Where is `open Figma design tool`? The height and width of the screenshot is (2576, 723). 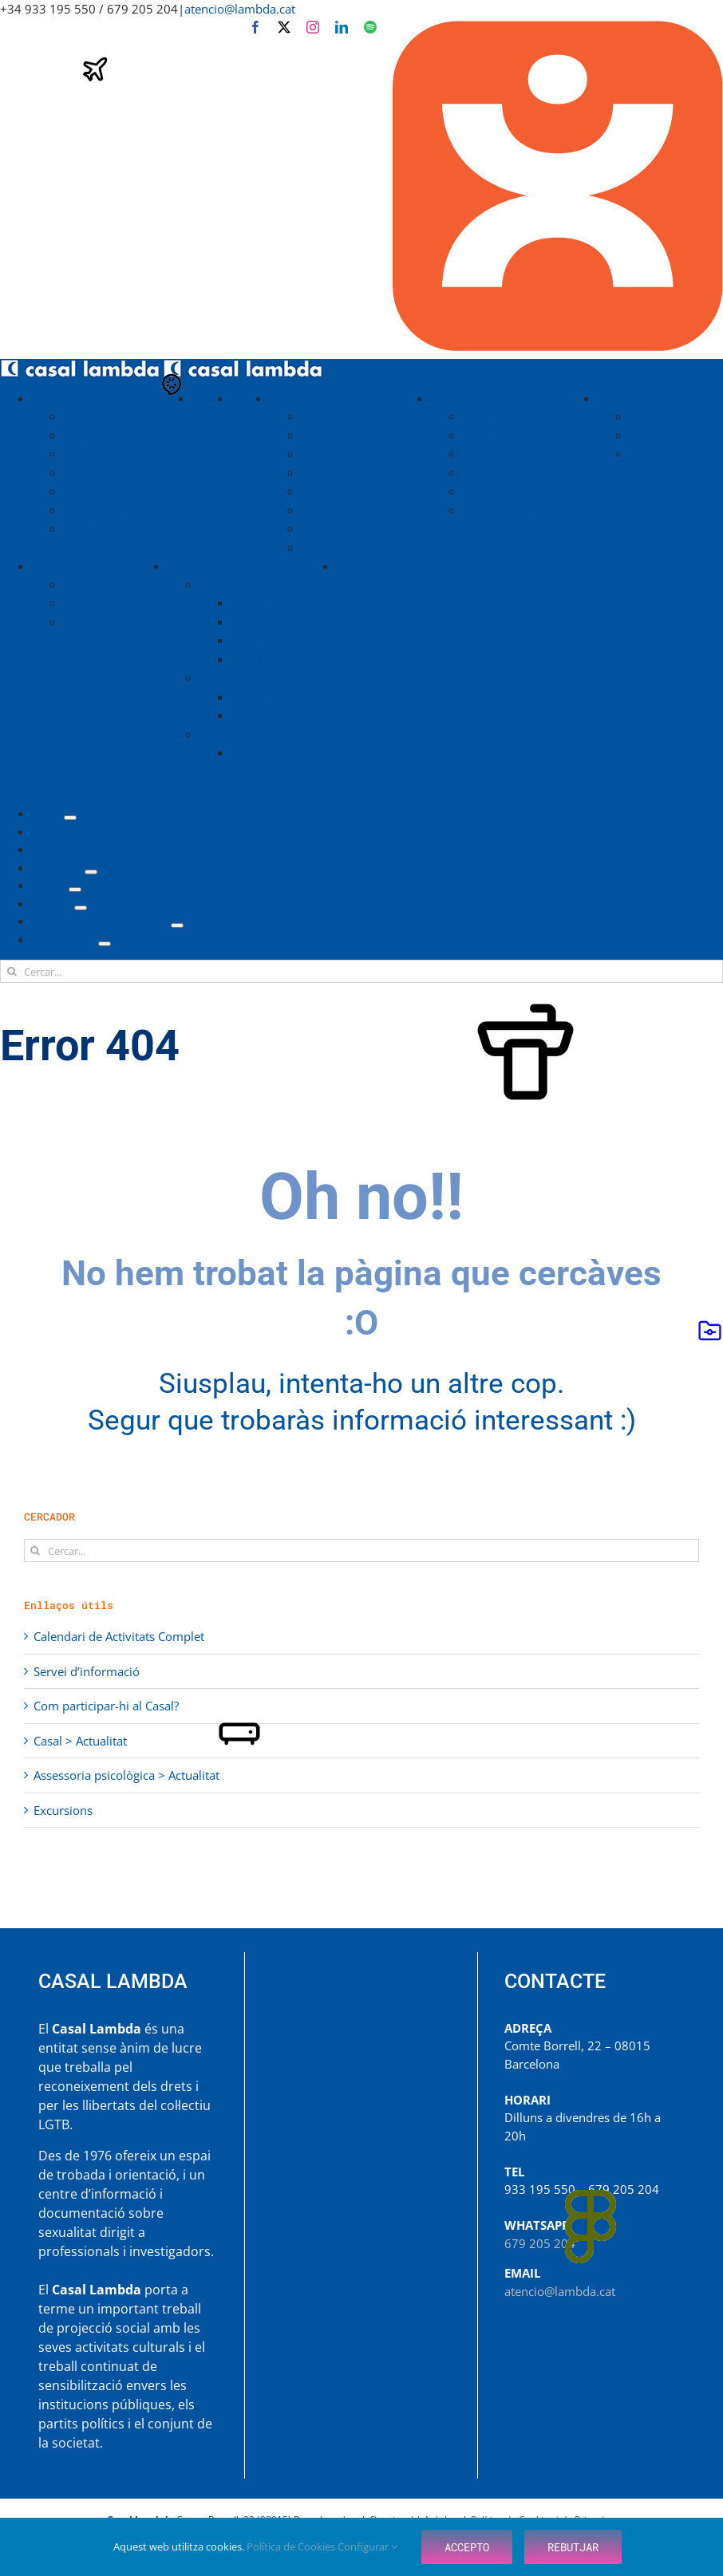 open Figma design tool is located at coordinates (591, 2225).